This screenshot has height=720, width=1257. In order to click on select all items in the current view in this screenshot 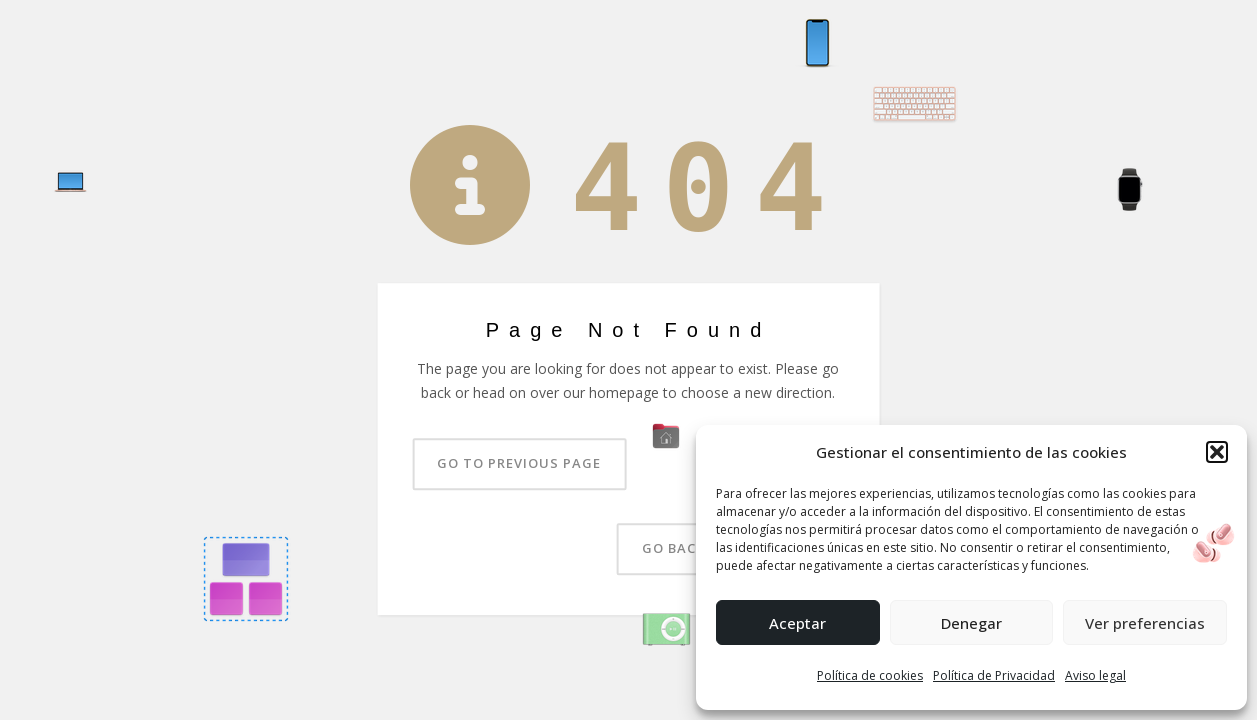, I will do `click(246, 579)`.